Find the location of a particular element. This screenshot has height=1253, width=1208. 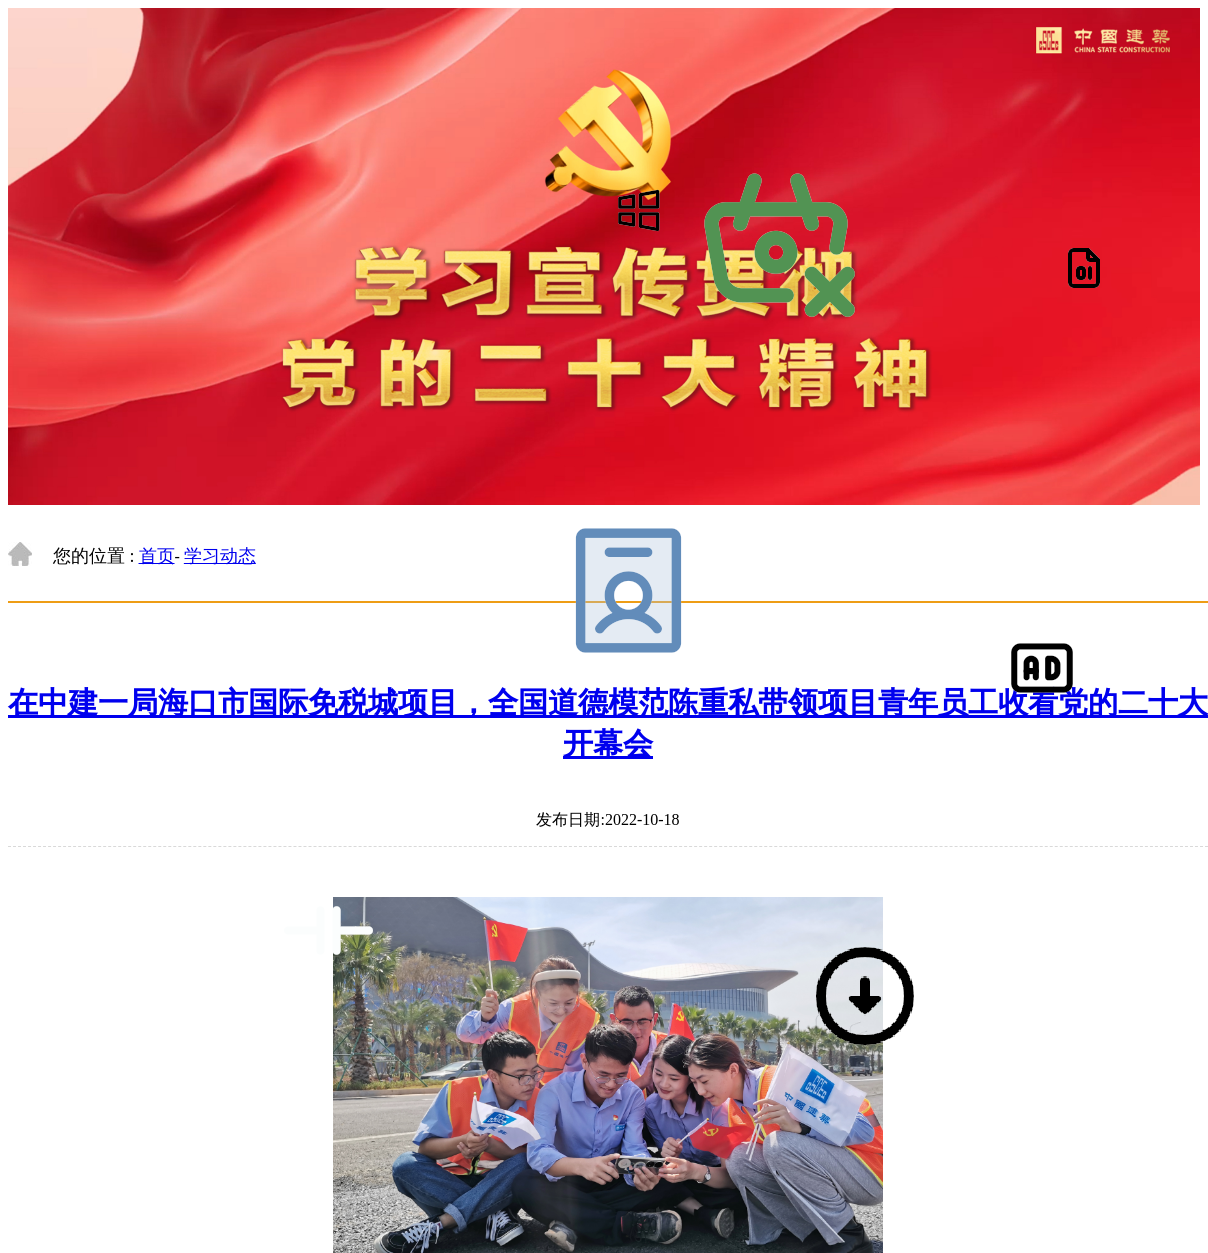

open the Windows start menu is located at coordinates (640, 210).